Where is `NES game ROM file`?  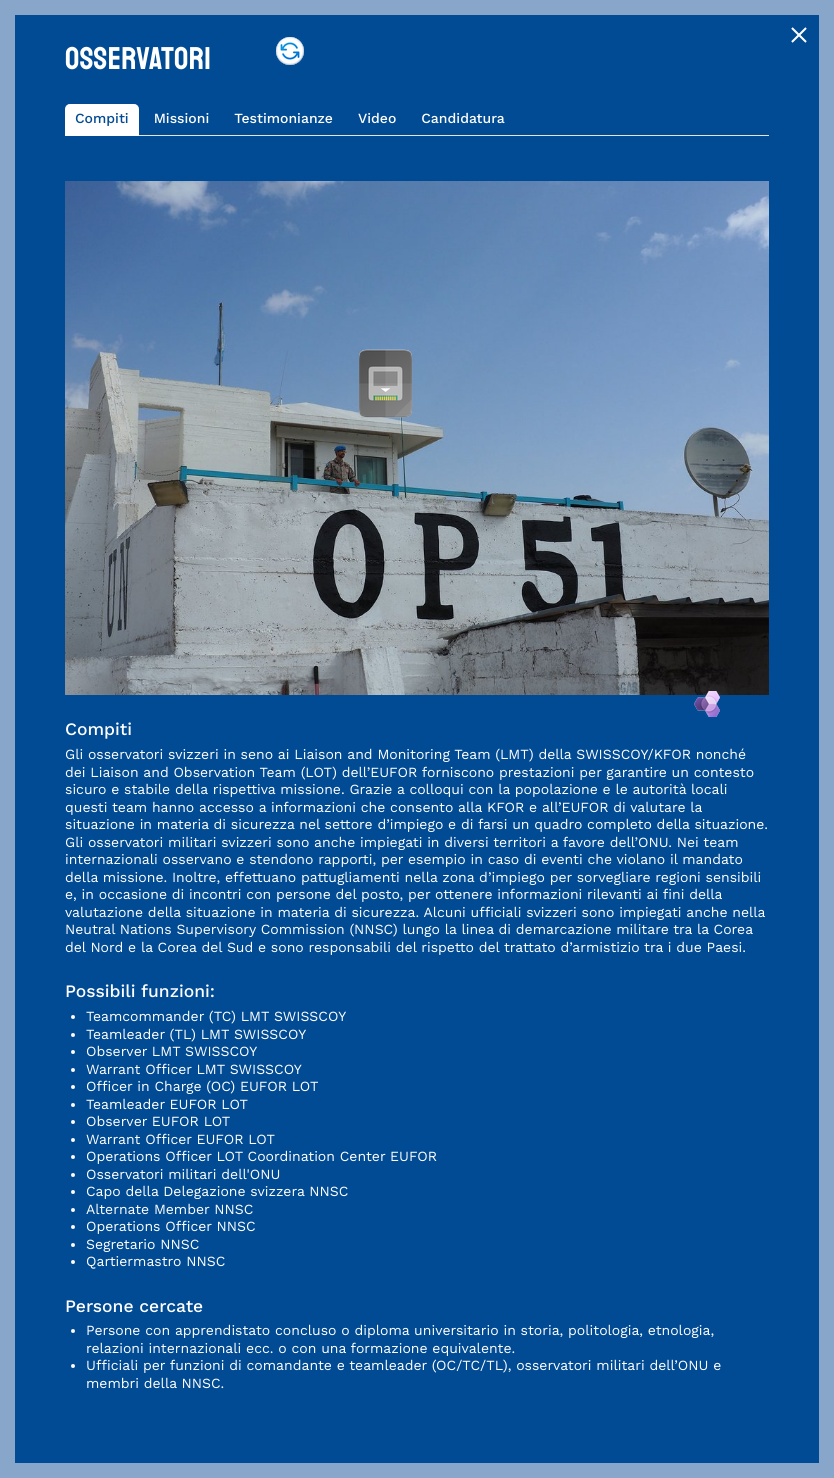
NES game ROM file is located at coordinates (385, 383).